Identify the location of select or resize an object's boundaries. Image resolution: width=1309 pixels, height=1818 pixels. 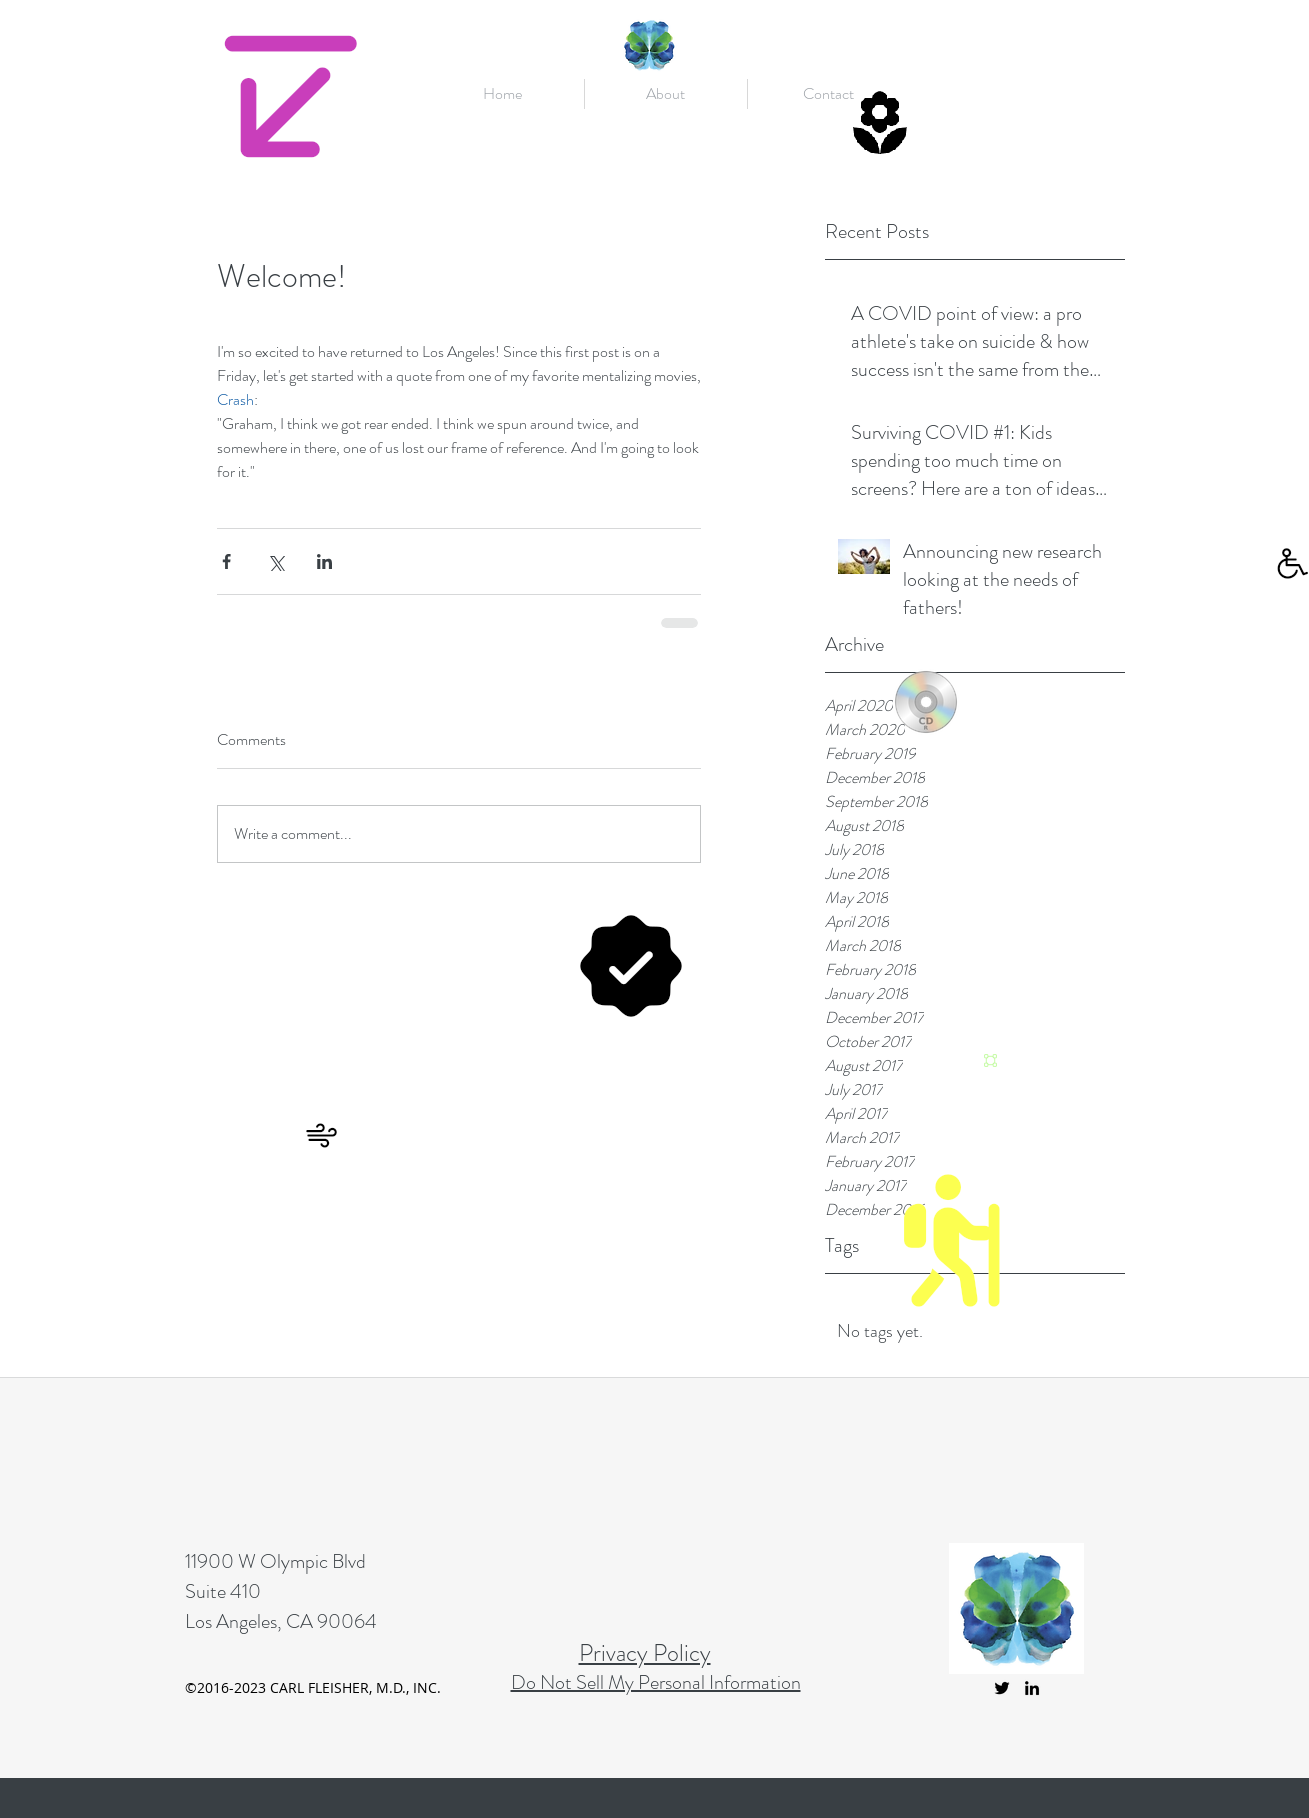
(990, 1060).